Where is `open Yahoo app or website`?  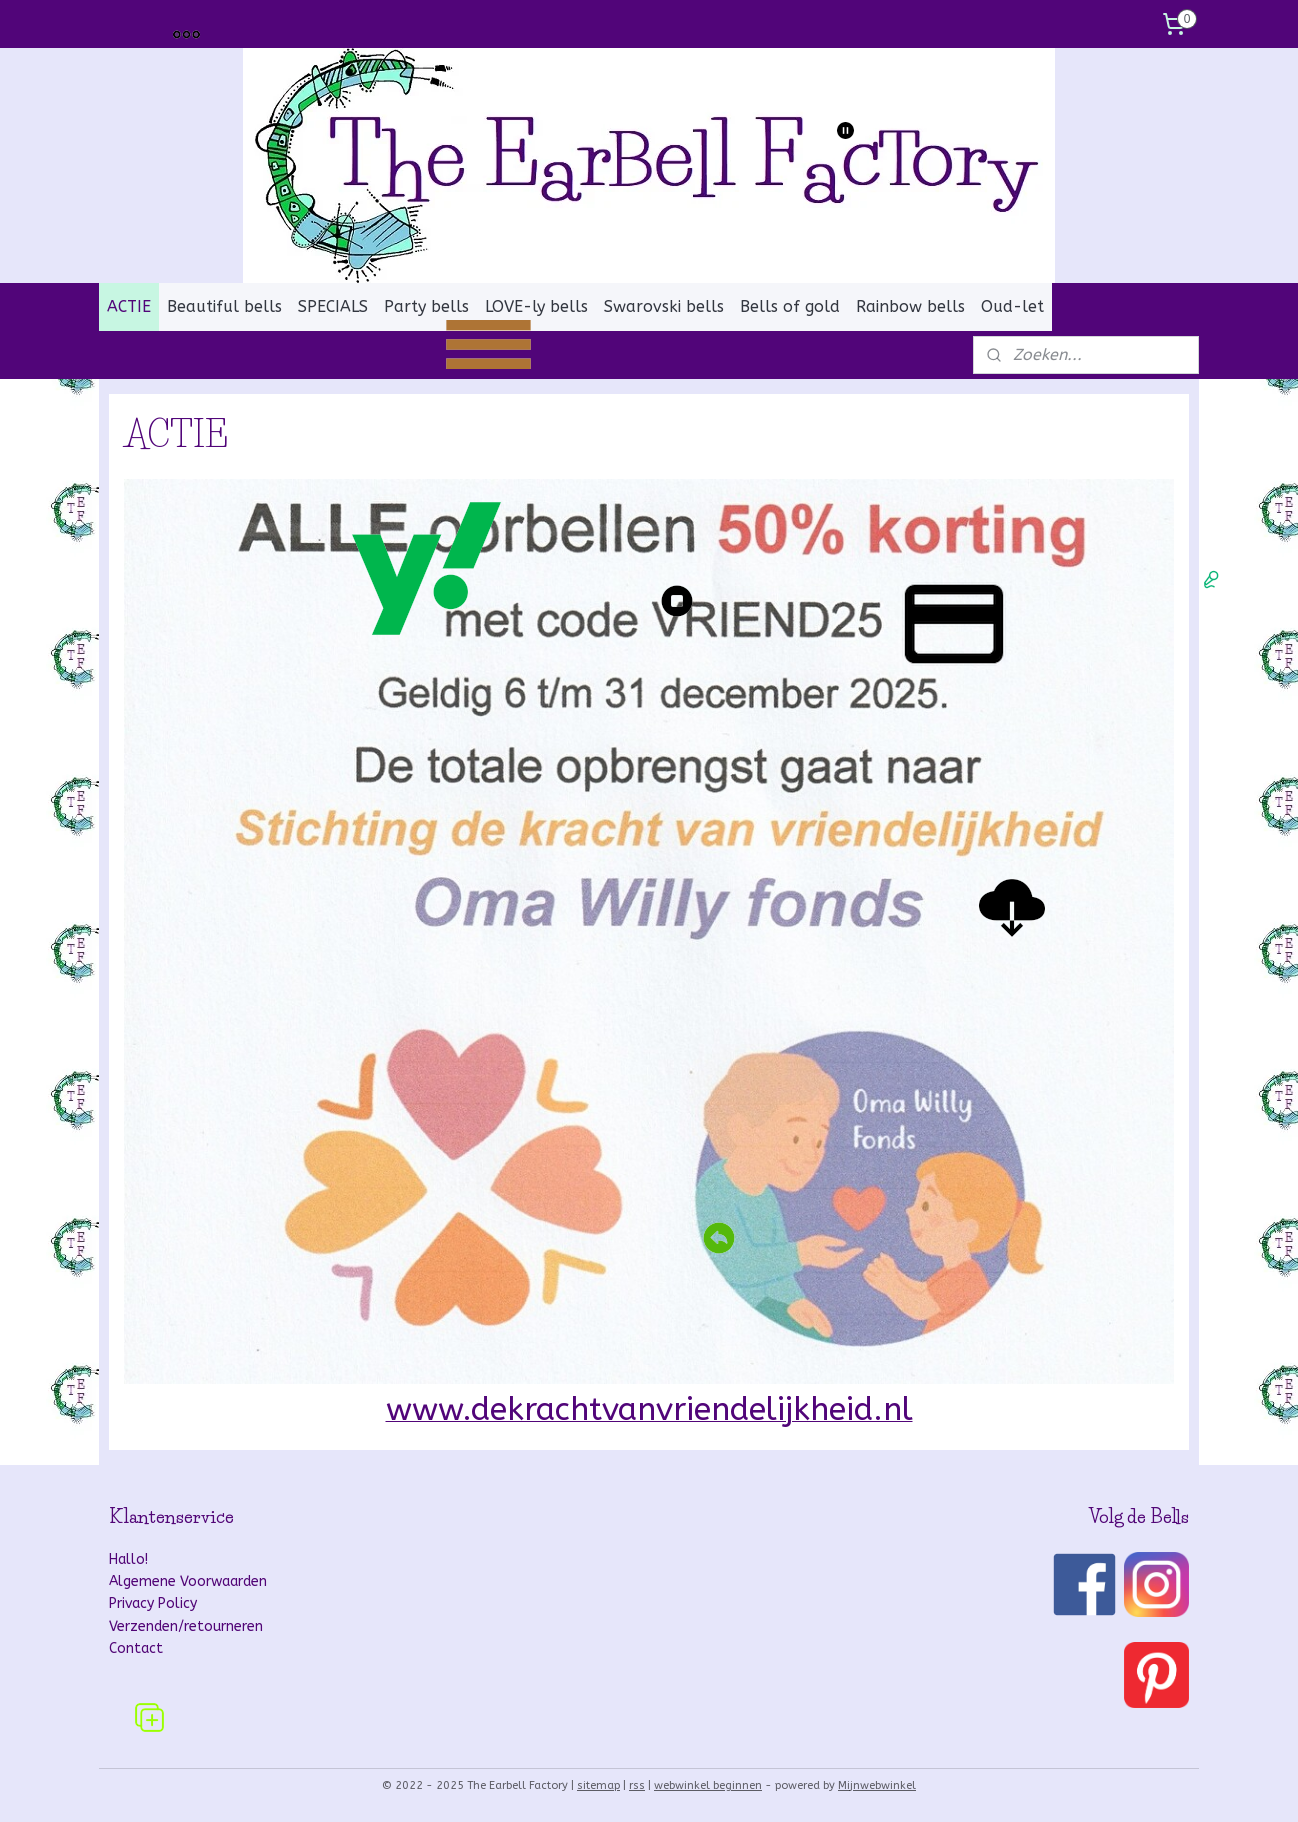
open Yahoo app or website is located at coordinates (426, 568).